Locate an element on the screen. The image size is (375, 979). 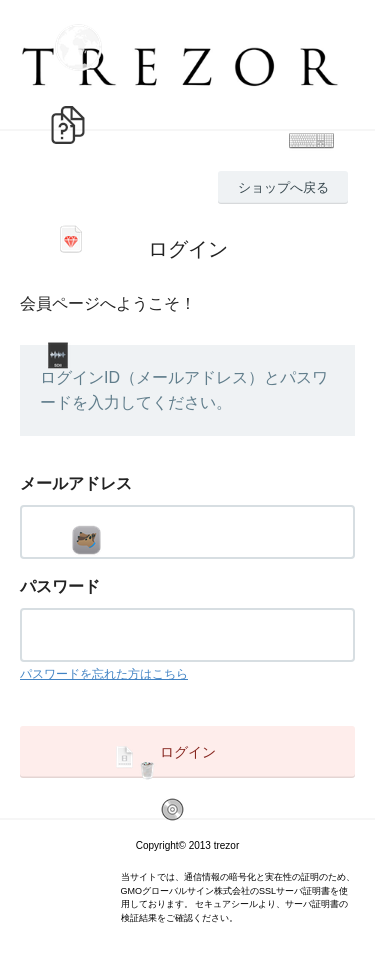
a subtitle file (.srt) for video content is located at coordinates (124, 757).